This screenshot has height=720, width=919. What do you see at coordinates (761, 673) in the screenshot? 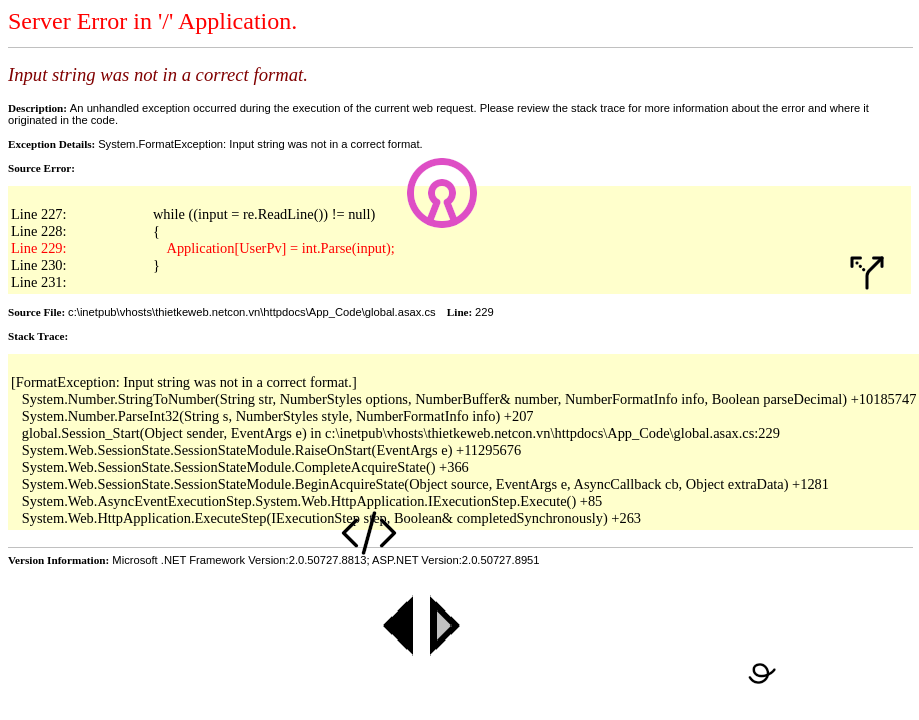
I see `access freehand drawing or annotation tools` at bounding box center [761, 673].